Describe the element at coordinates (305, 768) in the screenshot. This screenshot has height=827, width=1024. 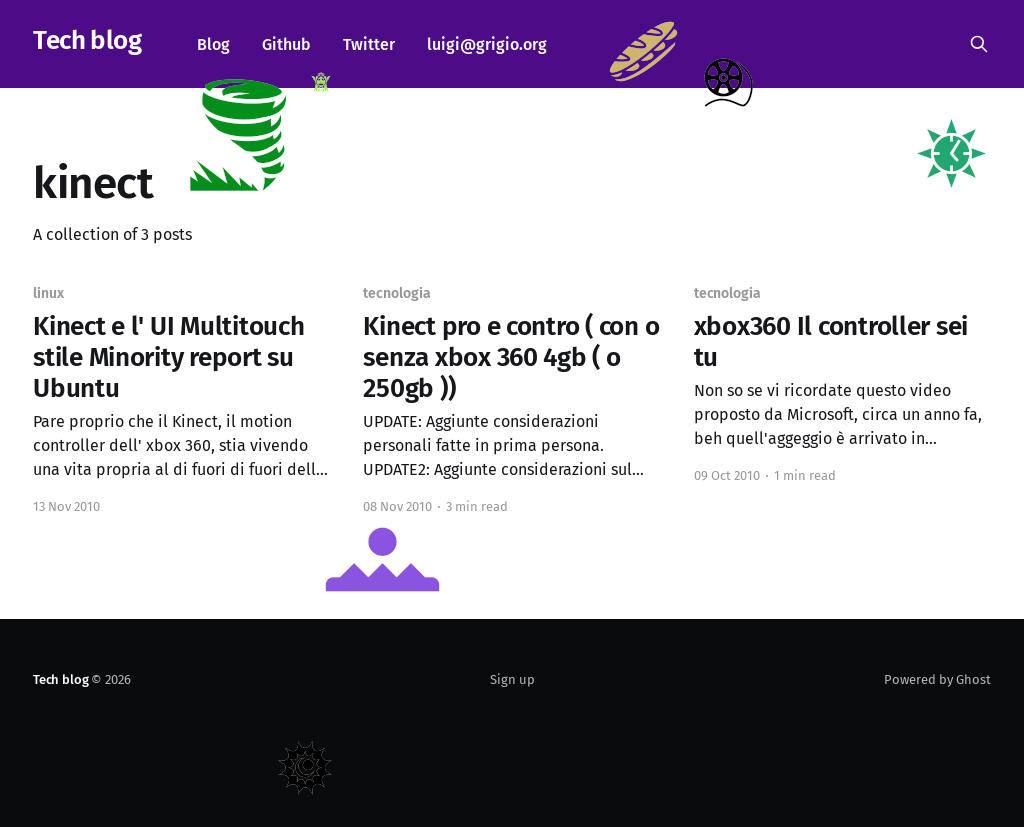
I see `view or customize eye appearance settings` at that location.